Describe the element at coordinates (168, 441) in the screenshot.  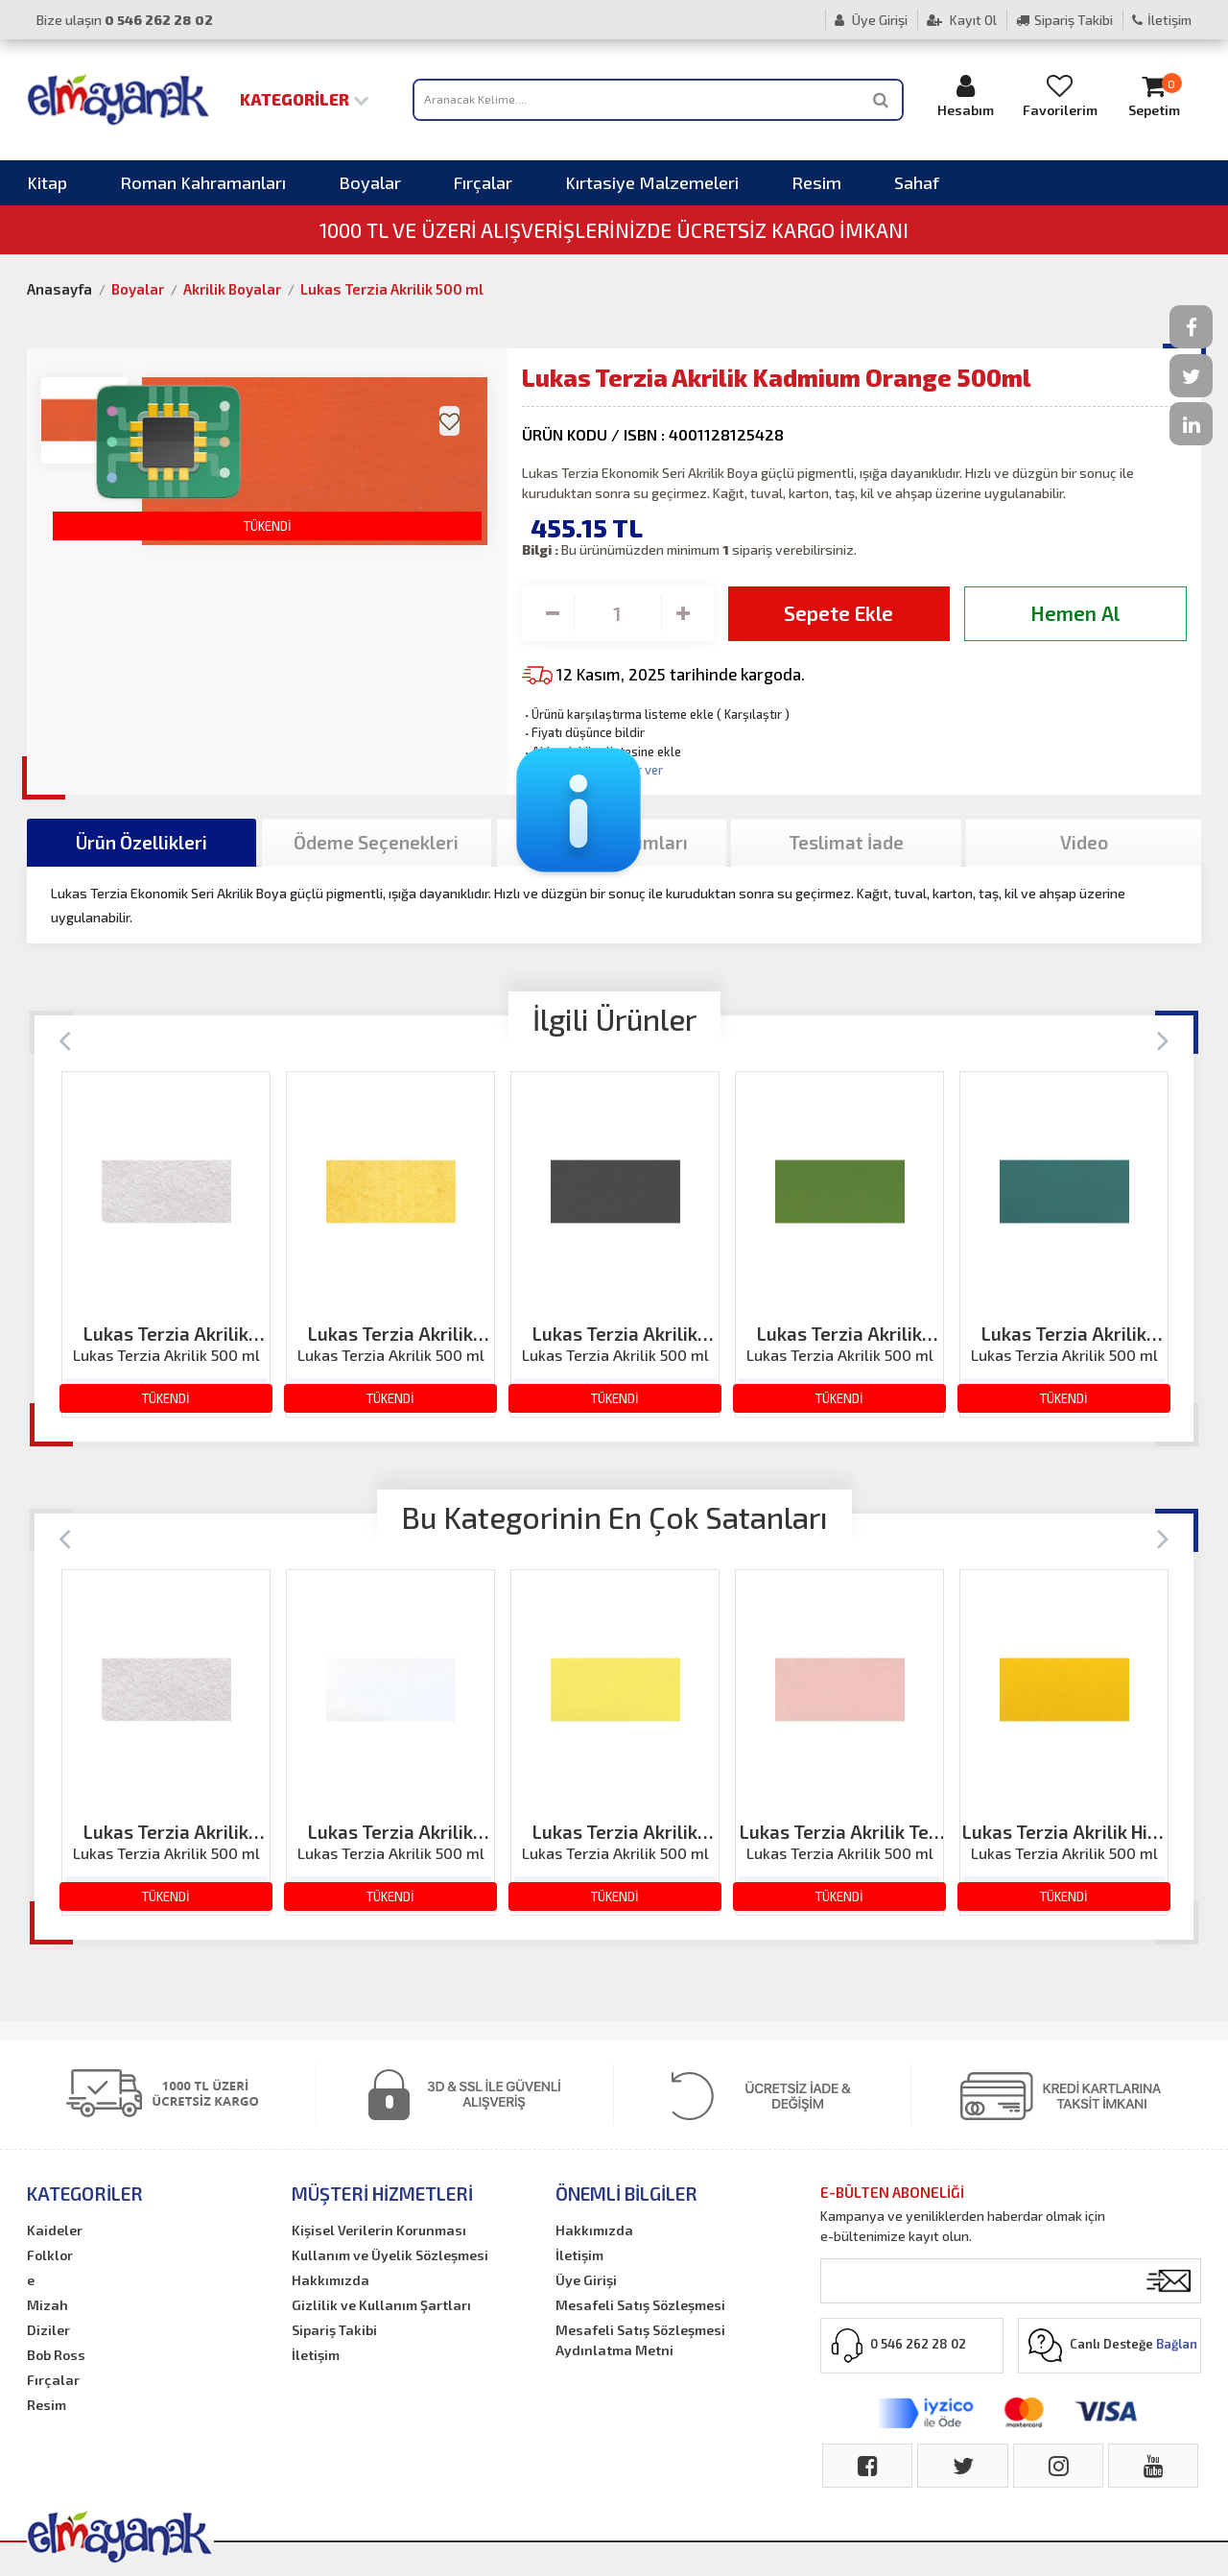
I see `open jockey hardware diagnostics app` at that location.